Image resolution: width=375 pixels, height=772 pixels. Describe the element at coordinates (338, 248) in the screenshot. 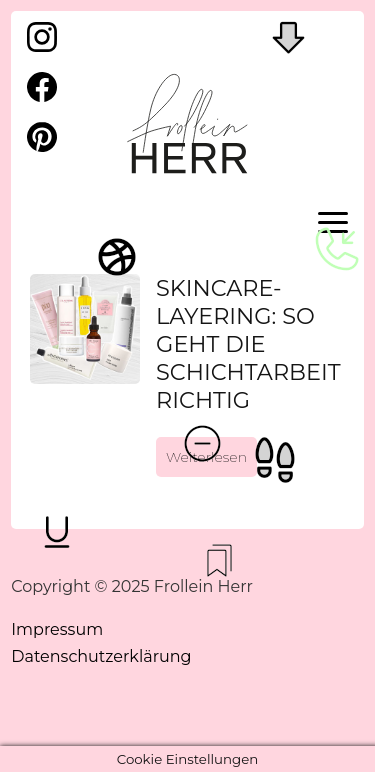

I see `incoming call notification` at that location.